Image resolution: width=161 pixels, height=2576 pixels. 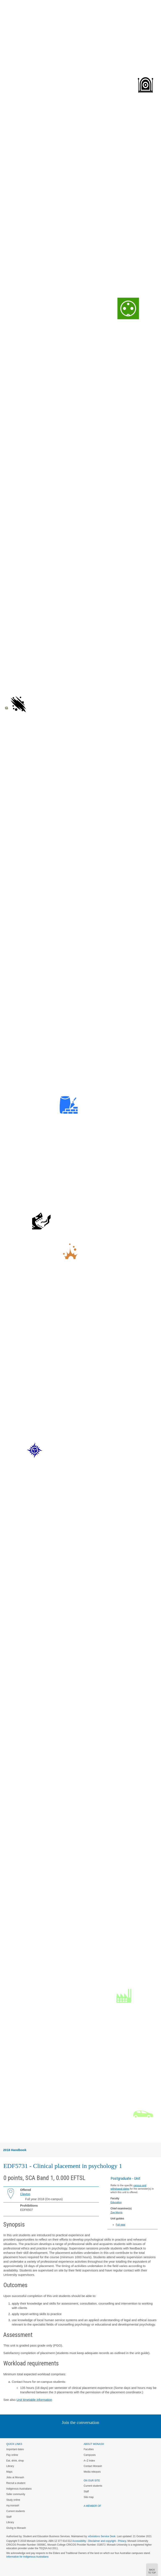 What do you see at coordinates (71, 1251) in the screenshot?
I see `indicates a splash effect or water impact in gameplay` at bounding box center [71, 1251].